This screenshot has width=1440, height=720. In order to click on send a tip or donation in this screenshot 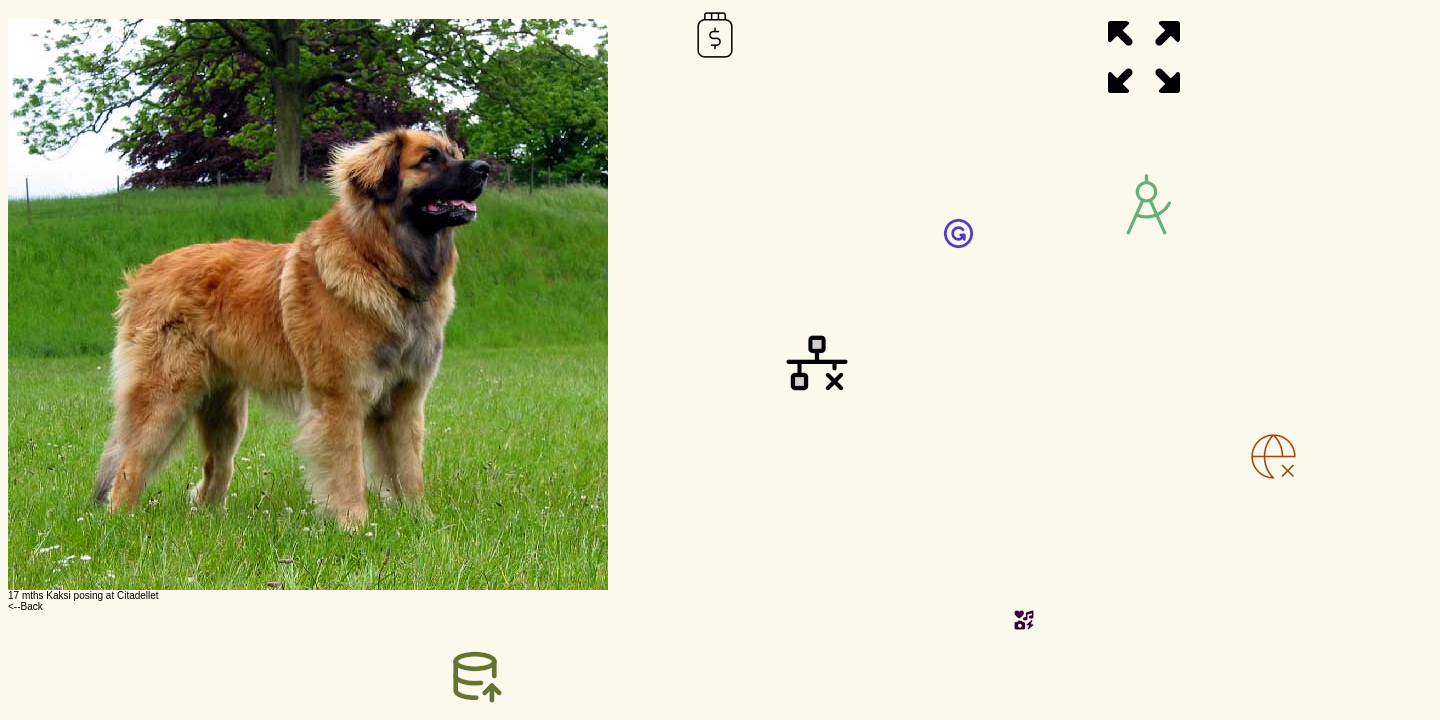, I will do `click(715, 35)`.